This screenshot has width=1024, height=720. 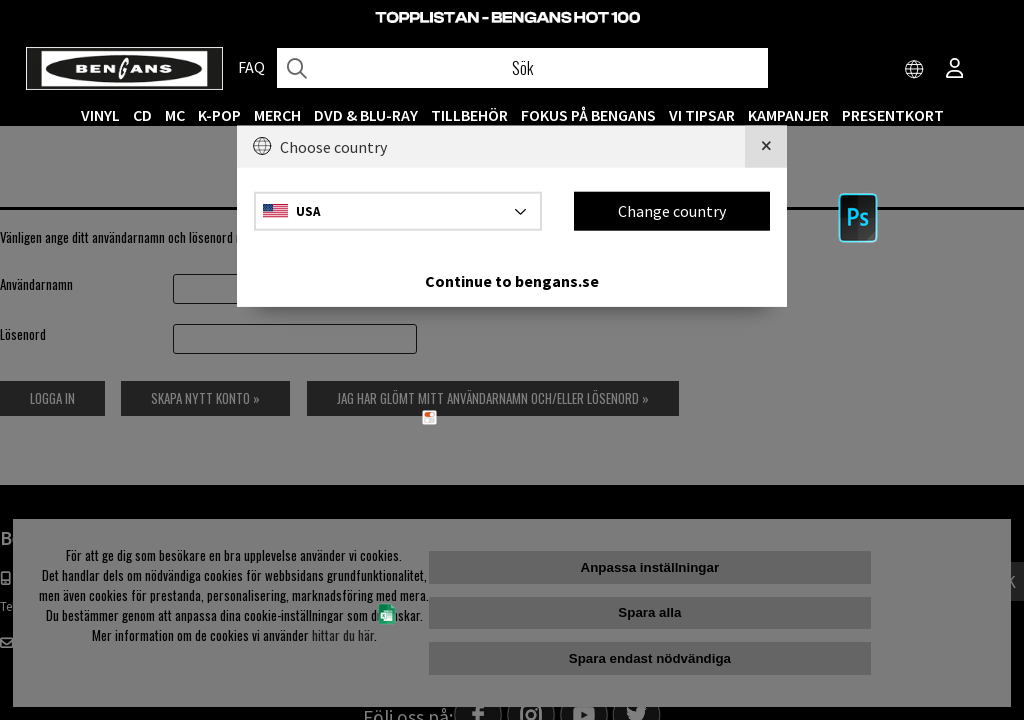 I want to click on adobe photoshop file type indicator, so click(x=858, y=218).